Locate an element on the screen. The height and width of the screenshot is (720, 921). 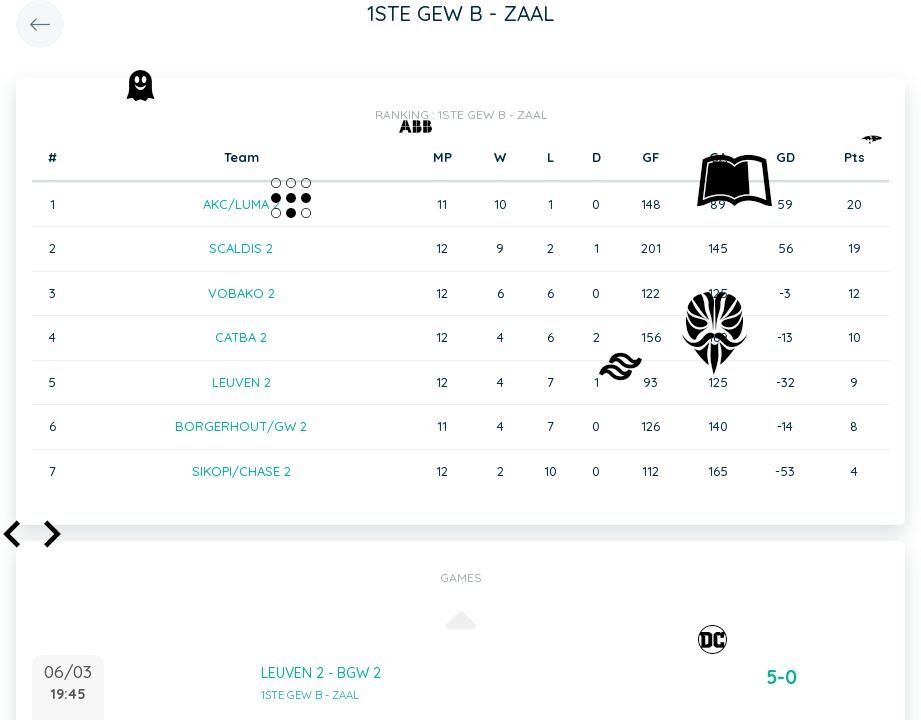
open tailscale vpn settings is located at coordinates (291, 198).